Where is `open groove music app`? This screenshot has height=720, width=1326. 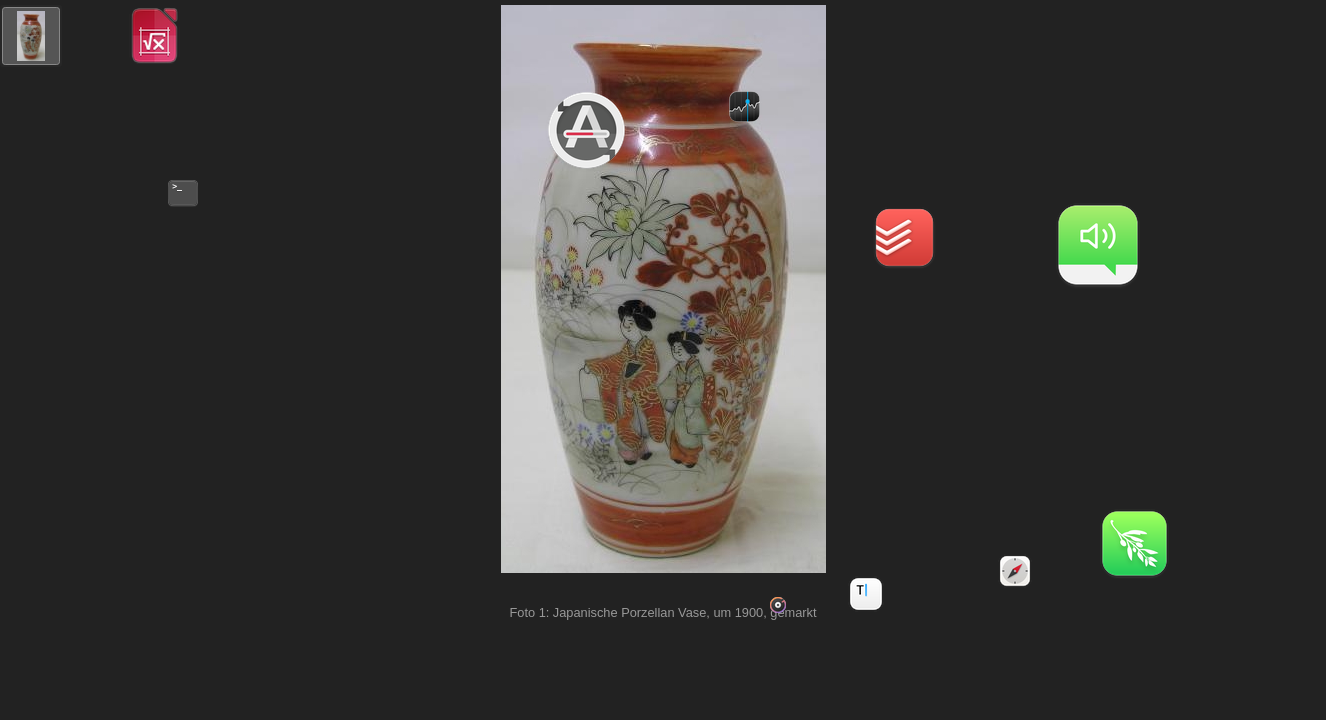 open groove music app is located at coordinates (778, 605).